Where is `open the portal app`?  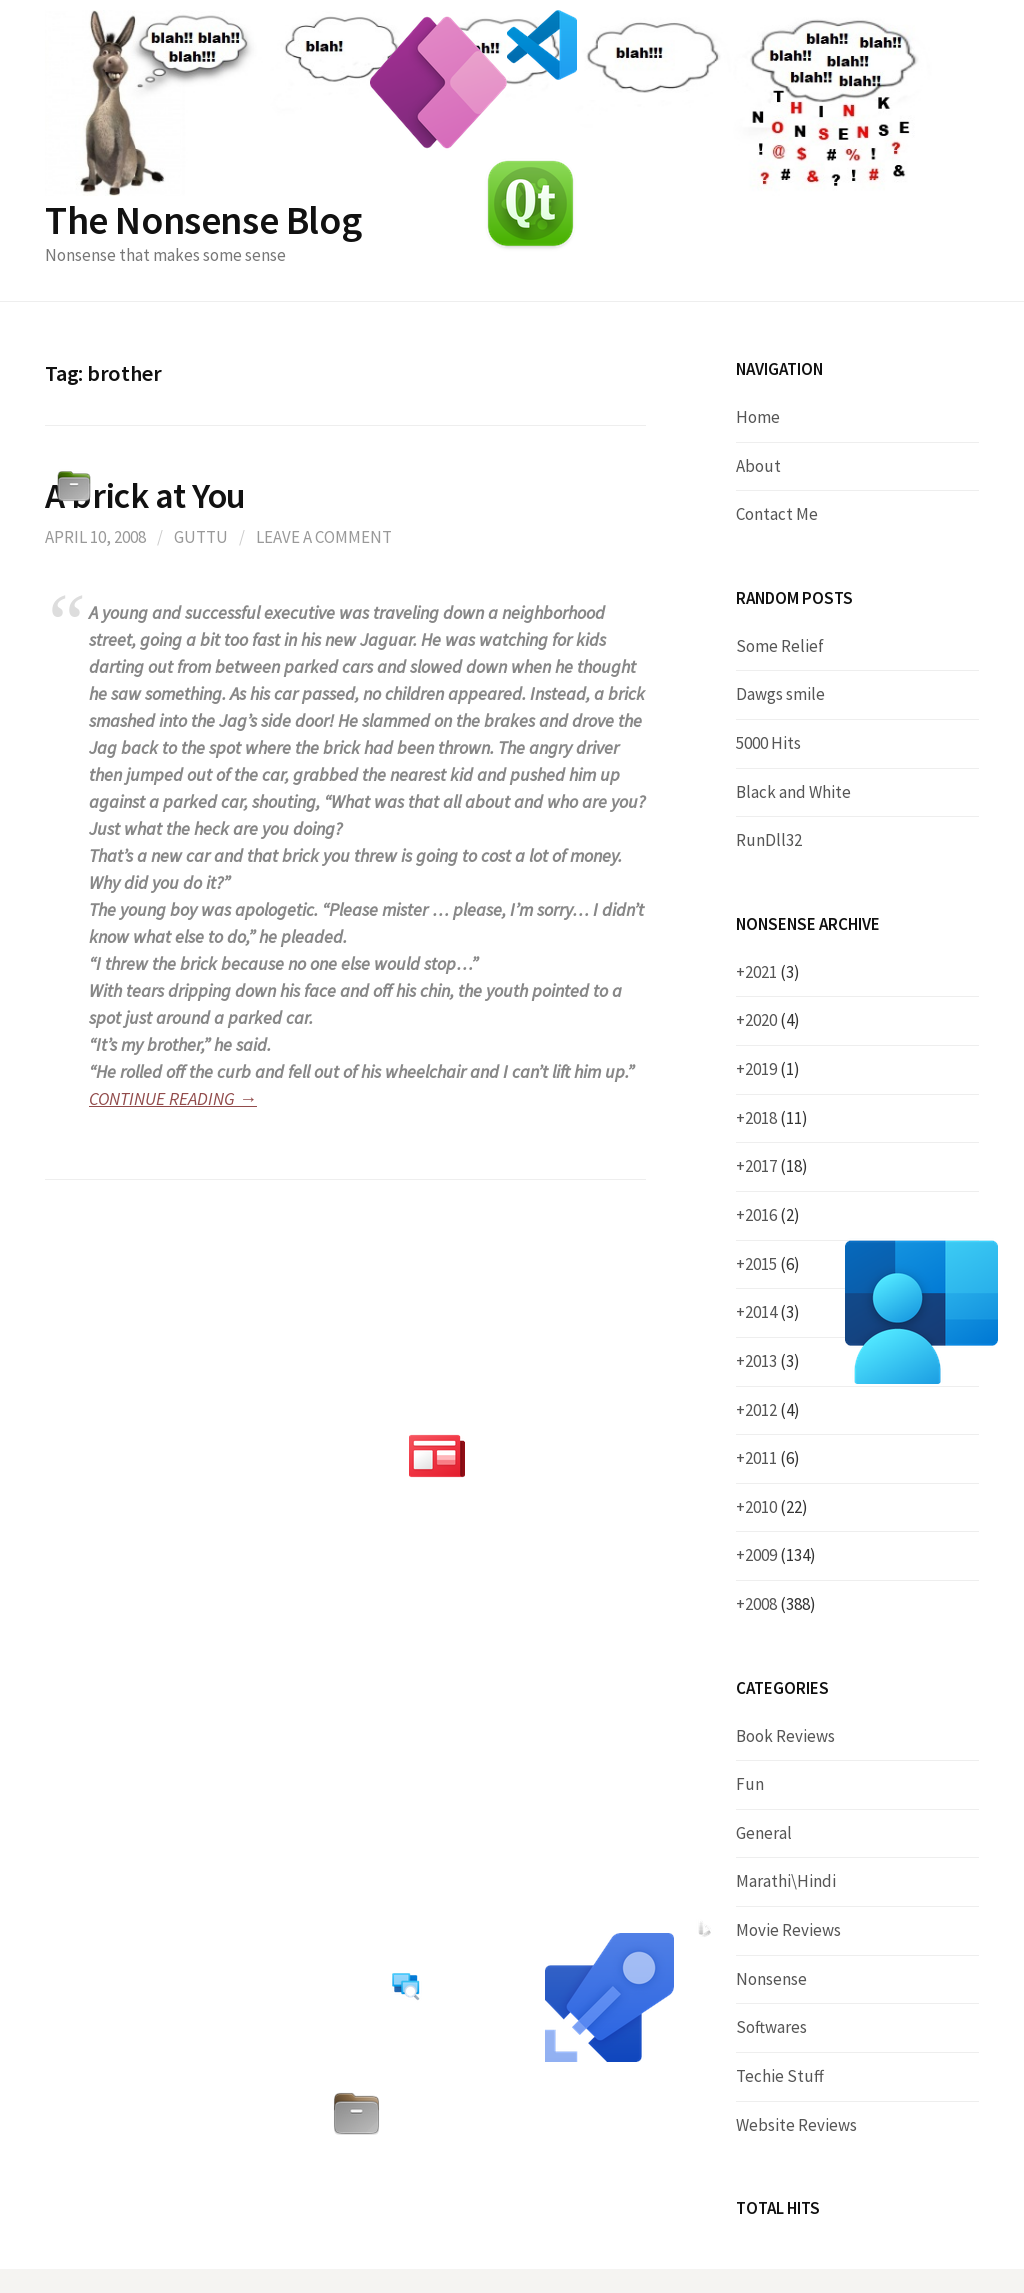
open the portal app is located at coordinates (921, 1307).